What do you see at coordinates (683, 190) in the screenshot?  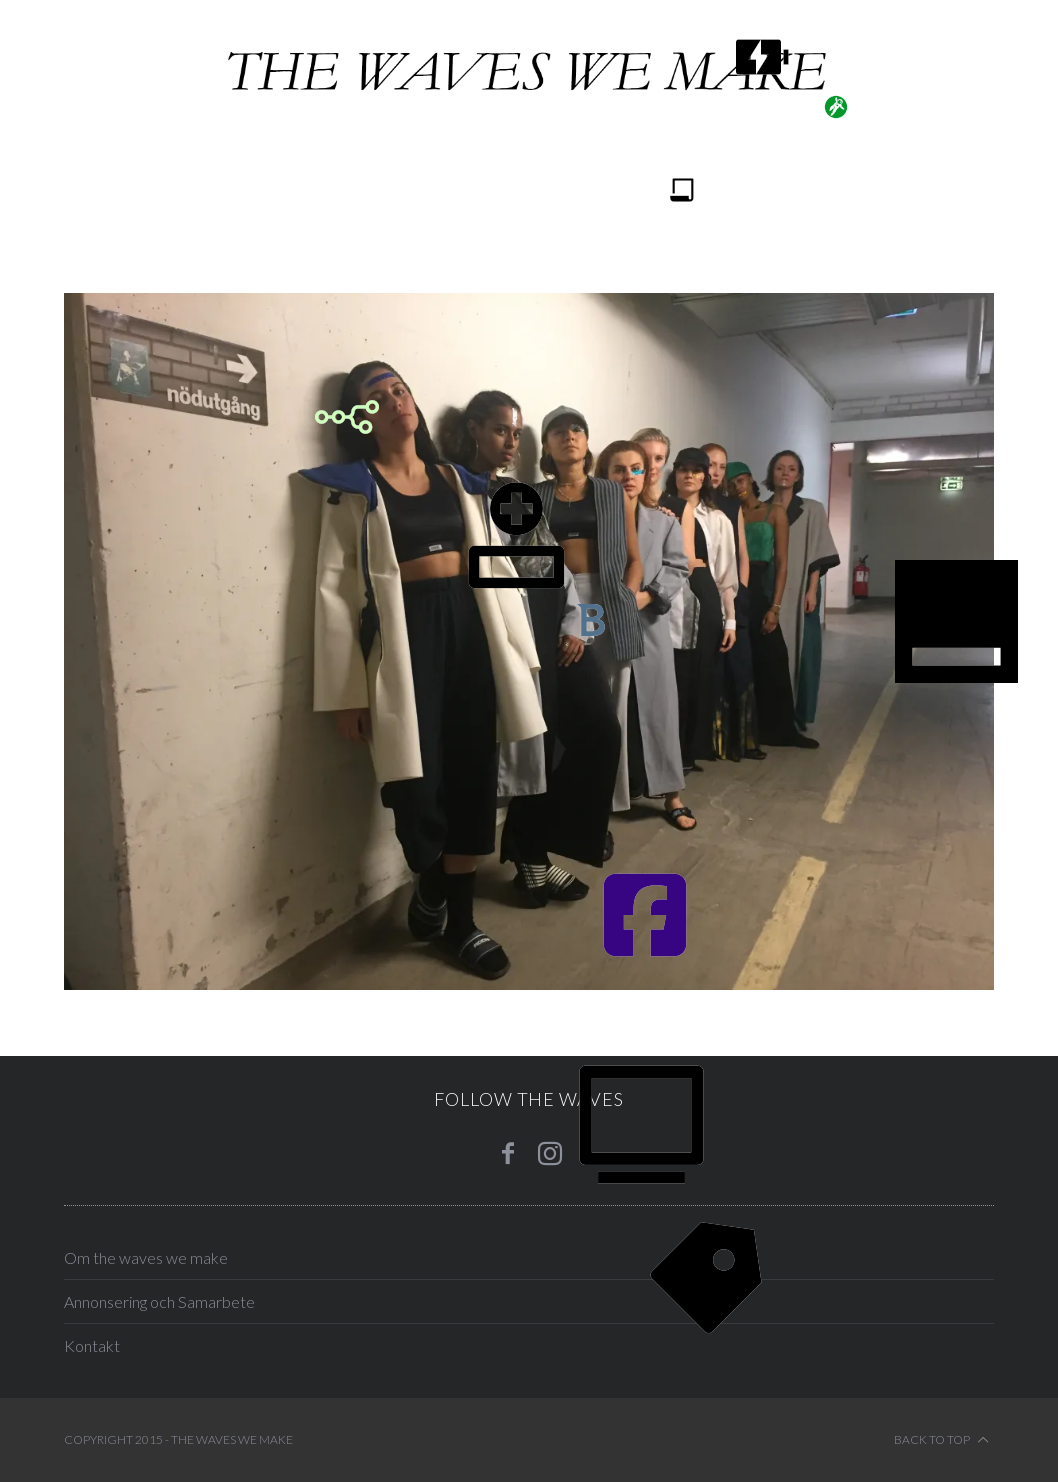 I see `view document or paper file` at bounding box center [683, 190].